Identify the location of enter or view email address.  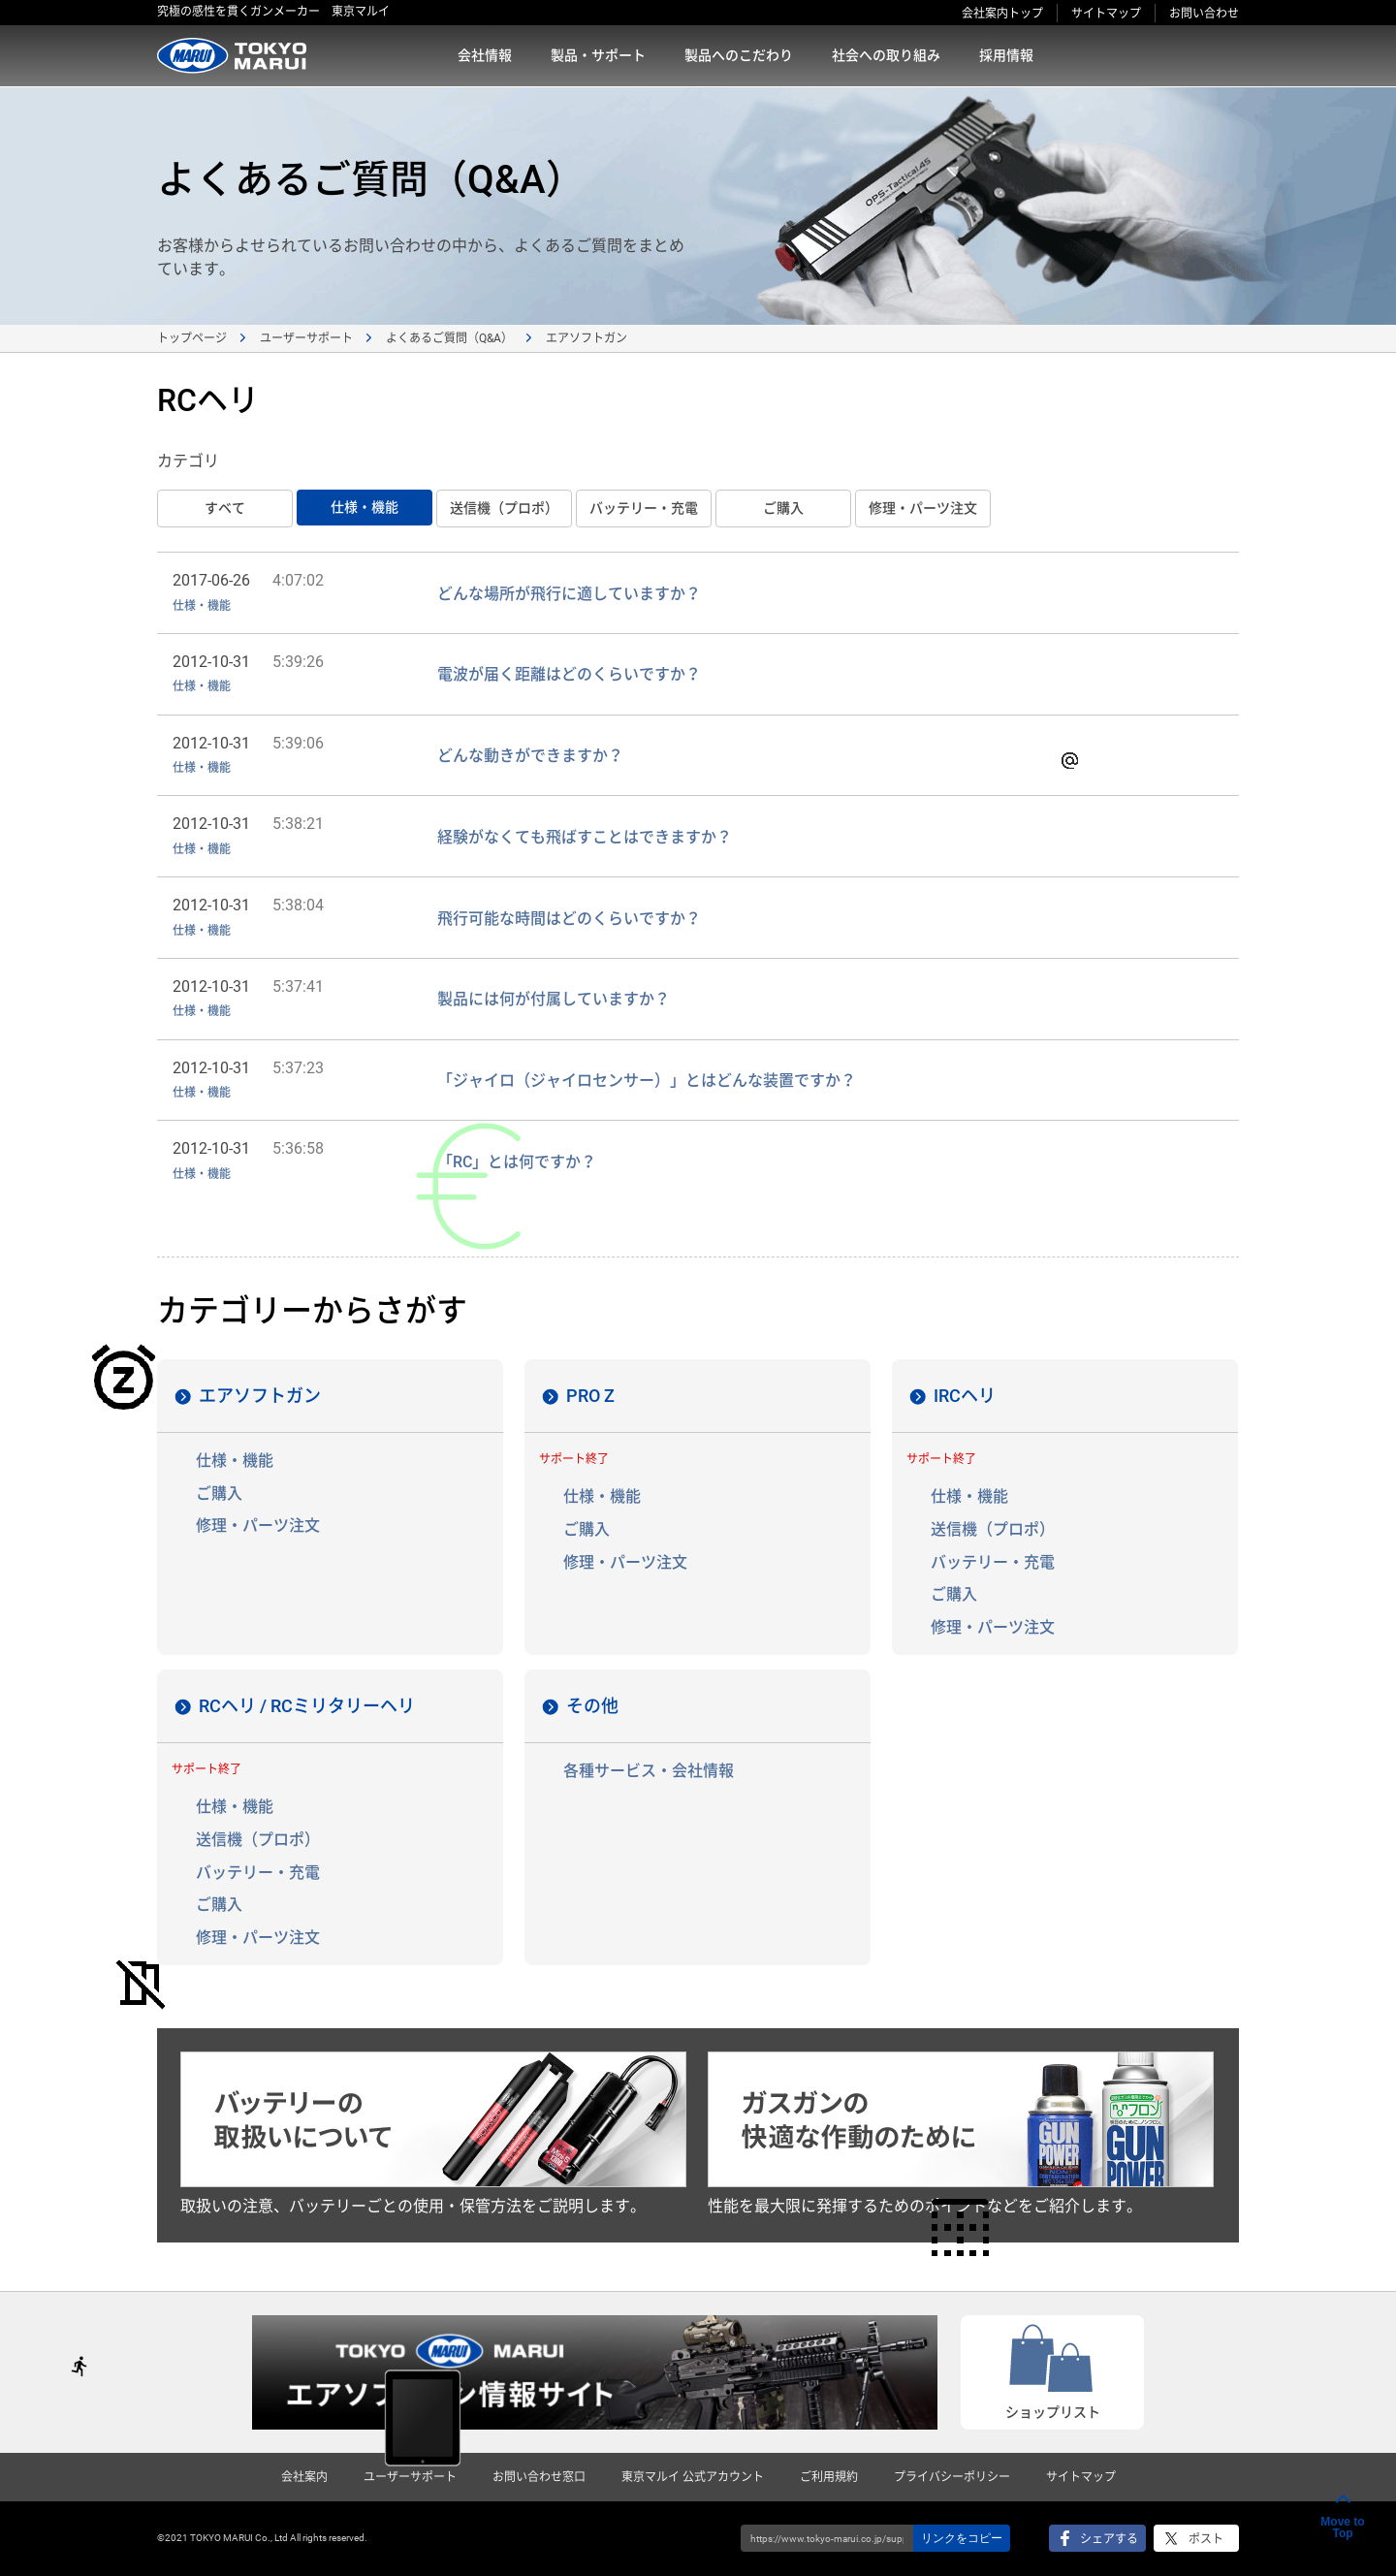
(1069, 760).